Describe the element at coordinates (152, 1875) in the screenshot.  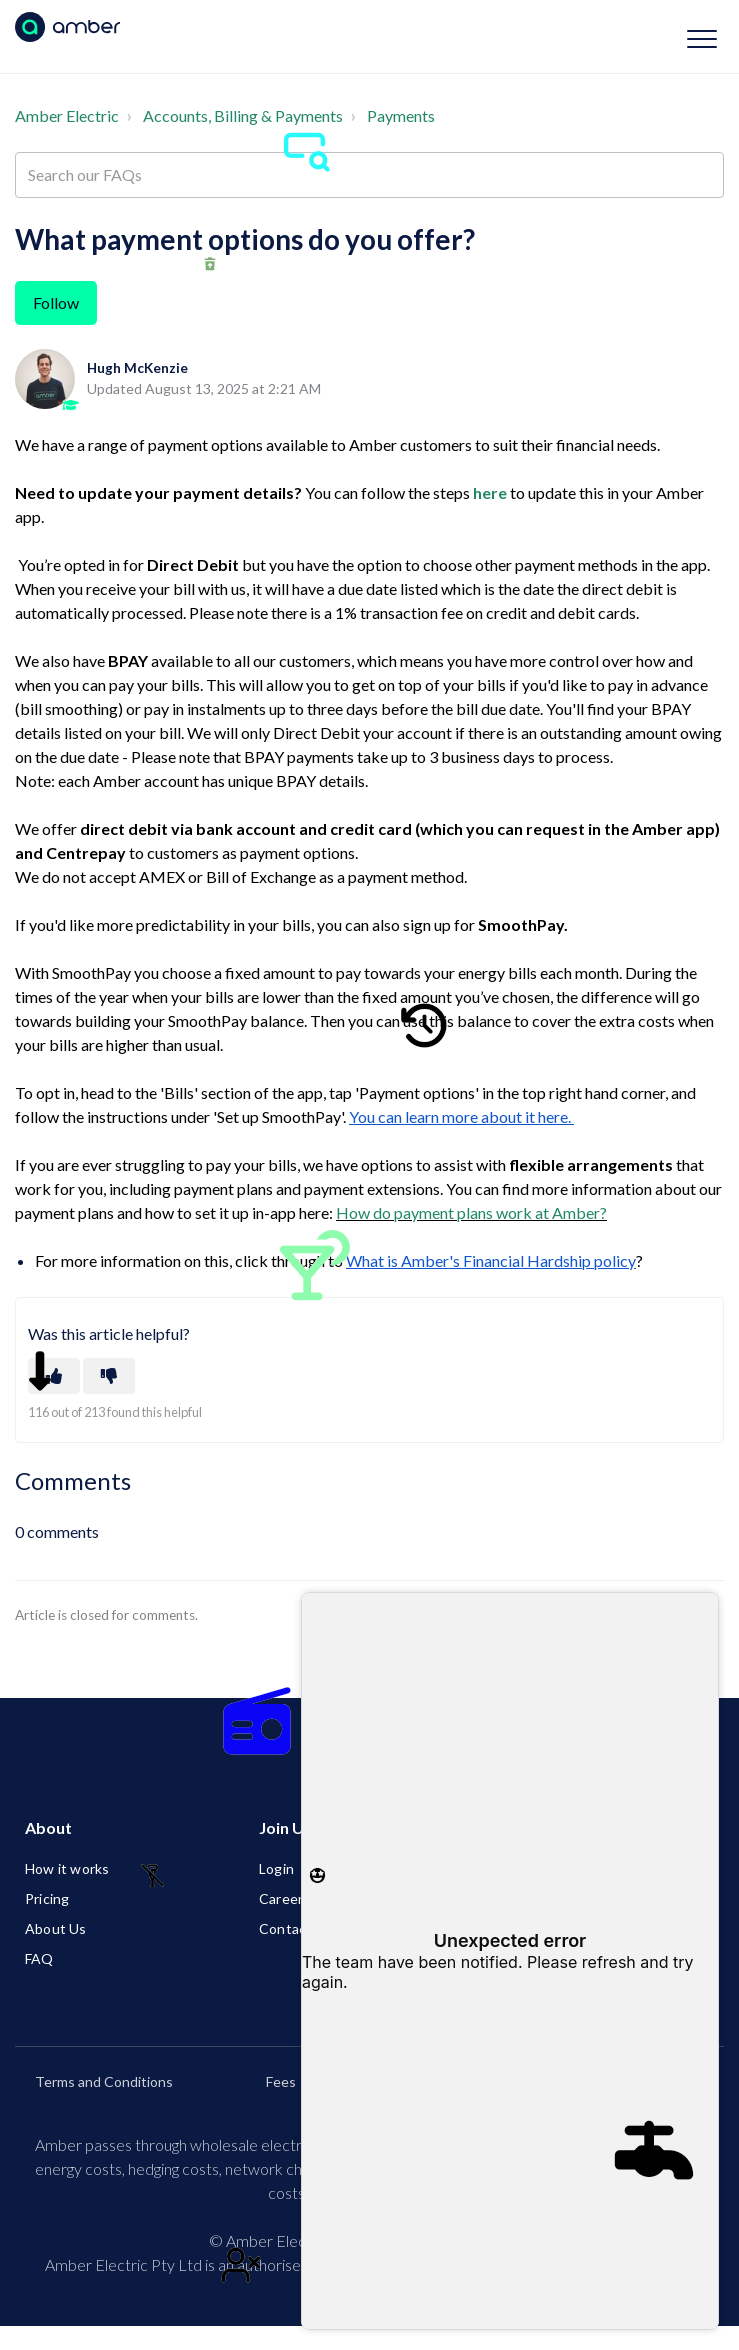
I see `indicates crutches or mobility aid not needed` at that location.